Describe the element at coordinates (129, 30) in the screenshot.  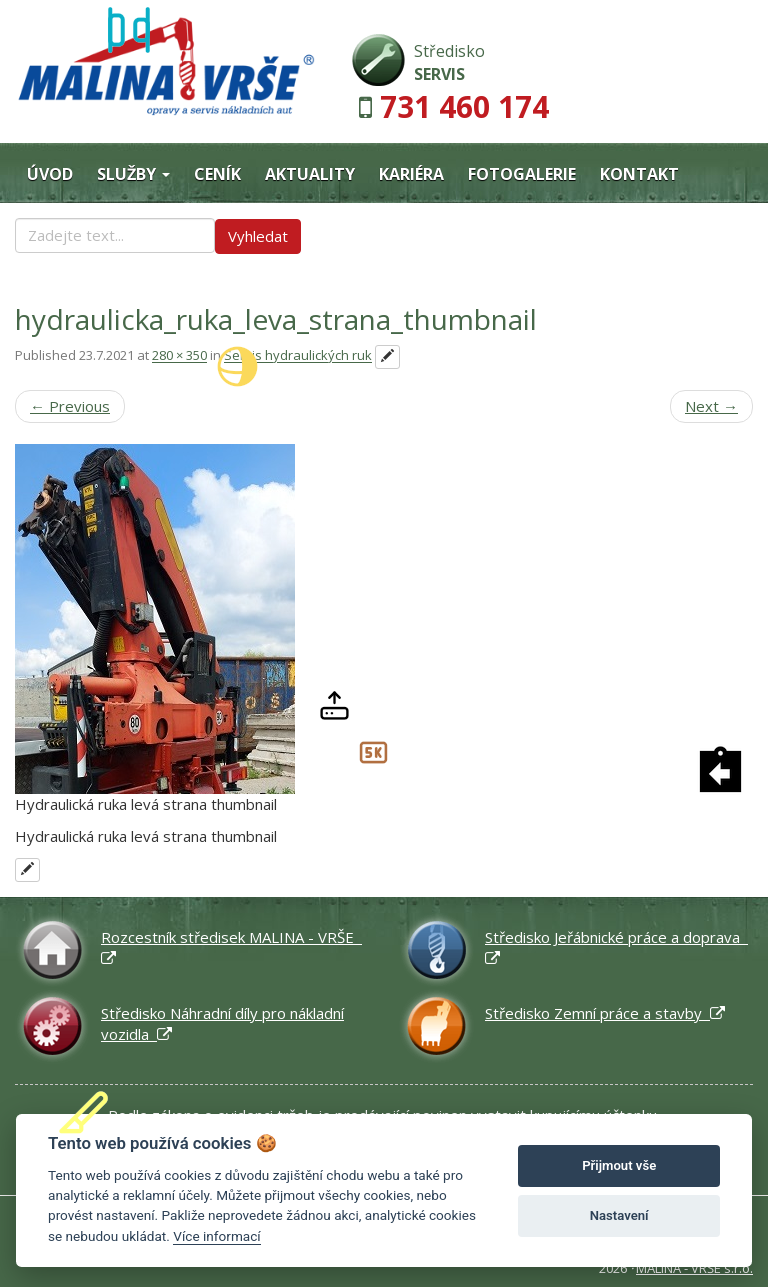
I see `distribute elements with equal horizontal spacing` at that location.